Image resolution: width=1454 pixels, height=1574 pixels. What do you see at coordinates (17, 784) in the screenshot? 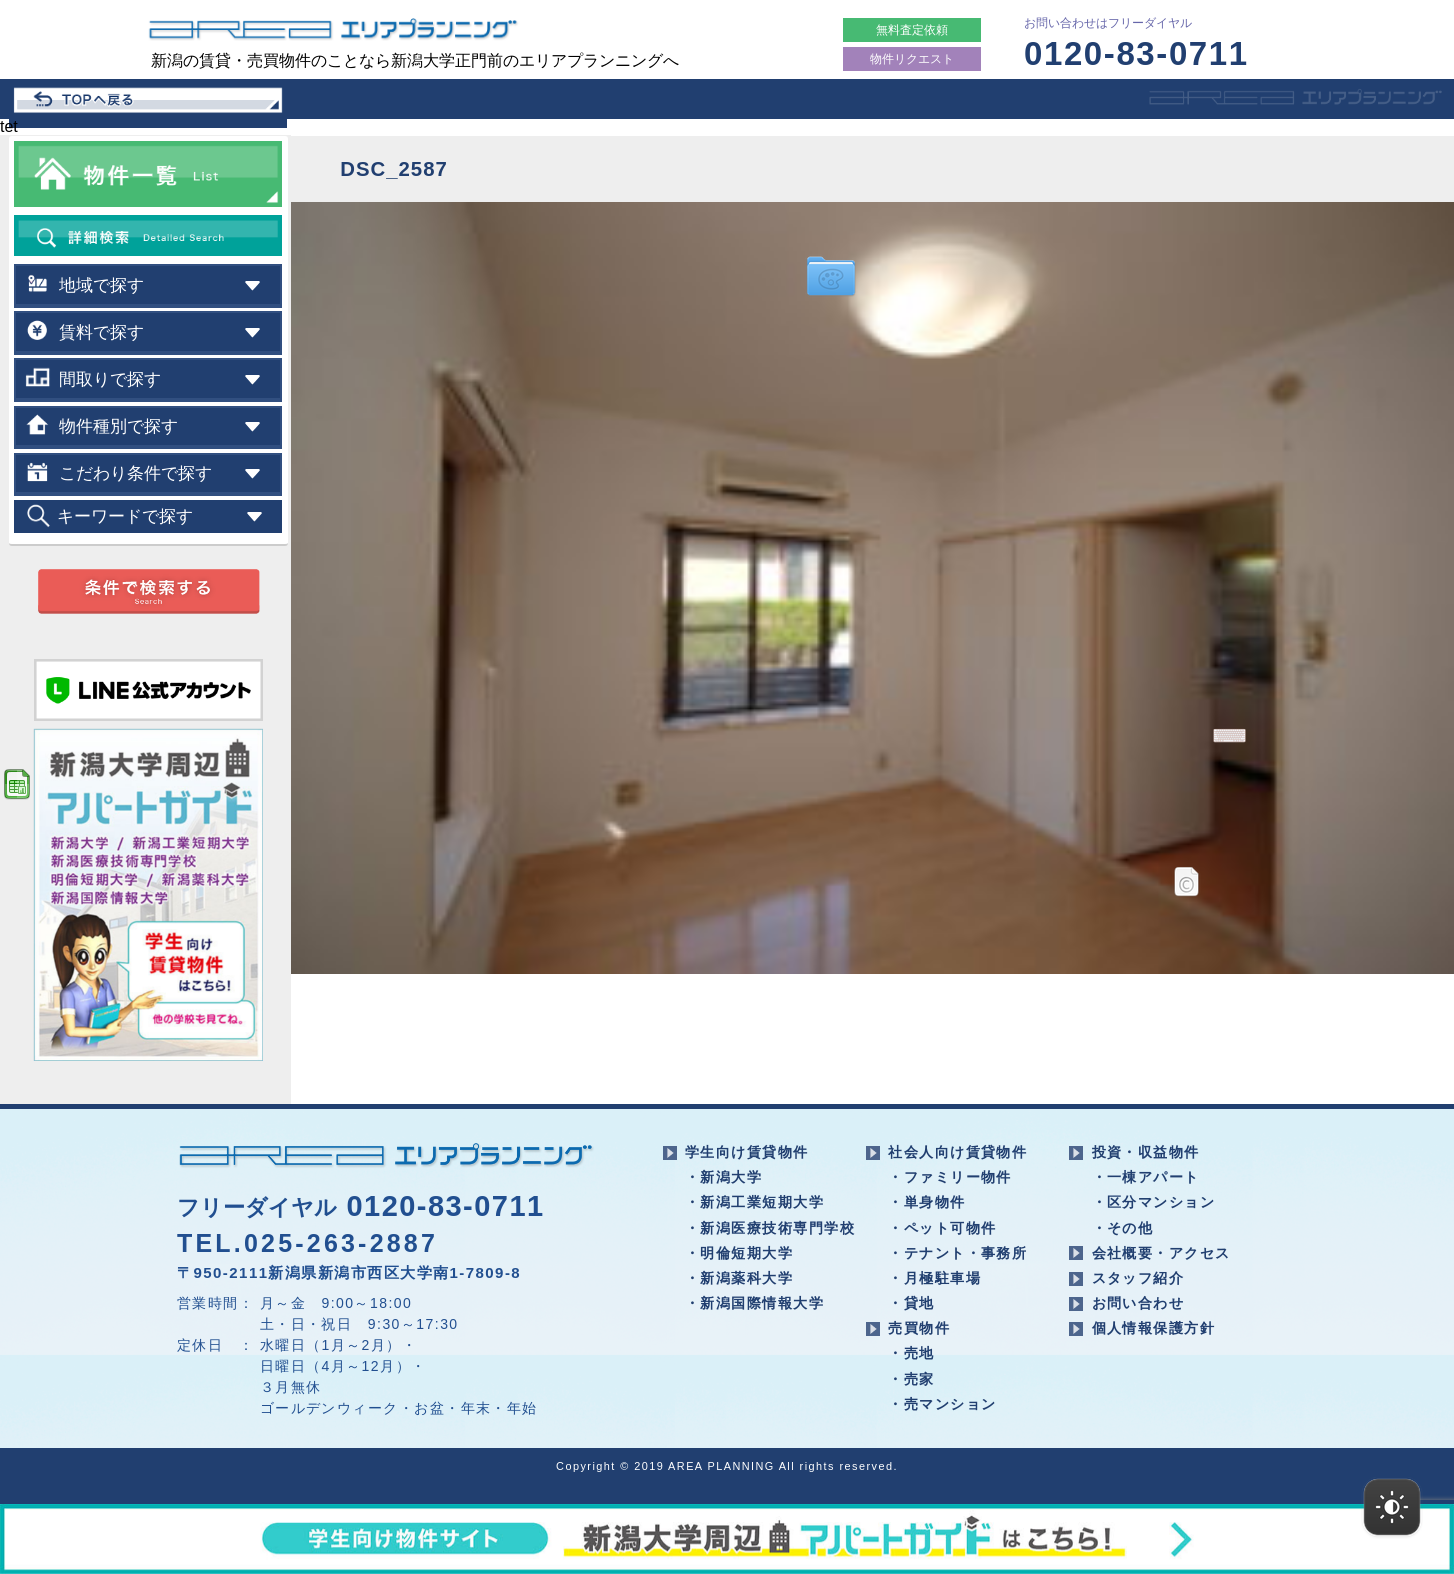
I see `a libreoffice calc spreadsheet file` at bounding box center [17, 784].